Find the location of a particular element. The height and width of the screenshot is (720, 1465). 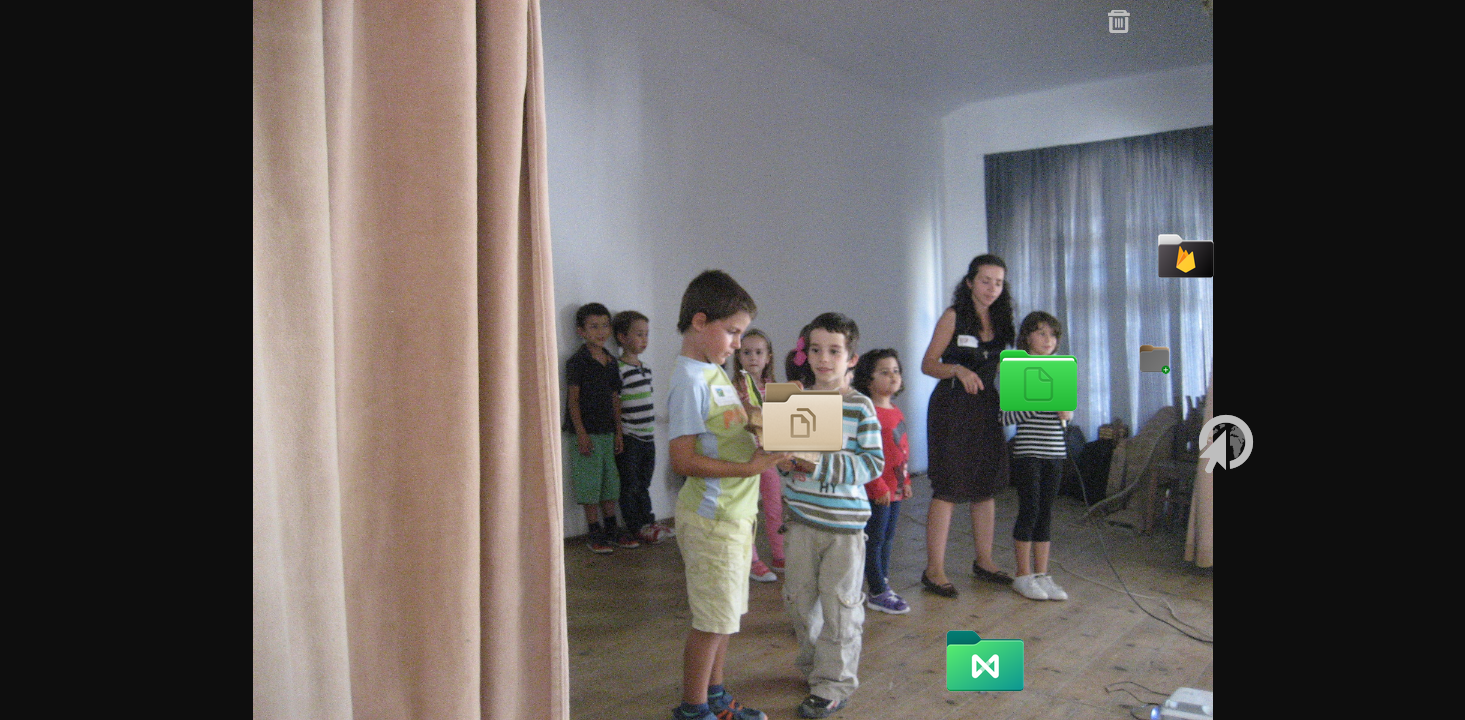

open wondershare edrawmind project folder is located at coordinates (985, 663).